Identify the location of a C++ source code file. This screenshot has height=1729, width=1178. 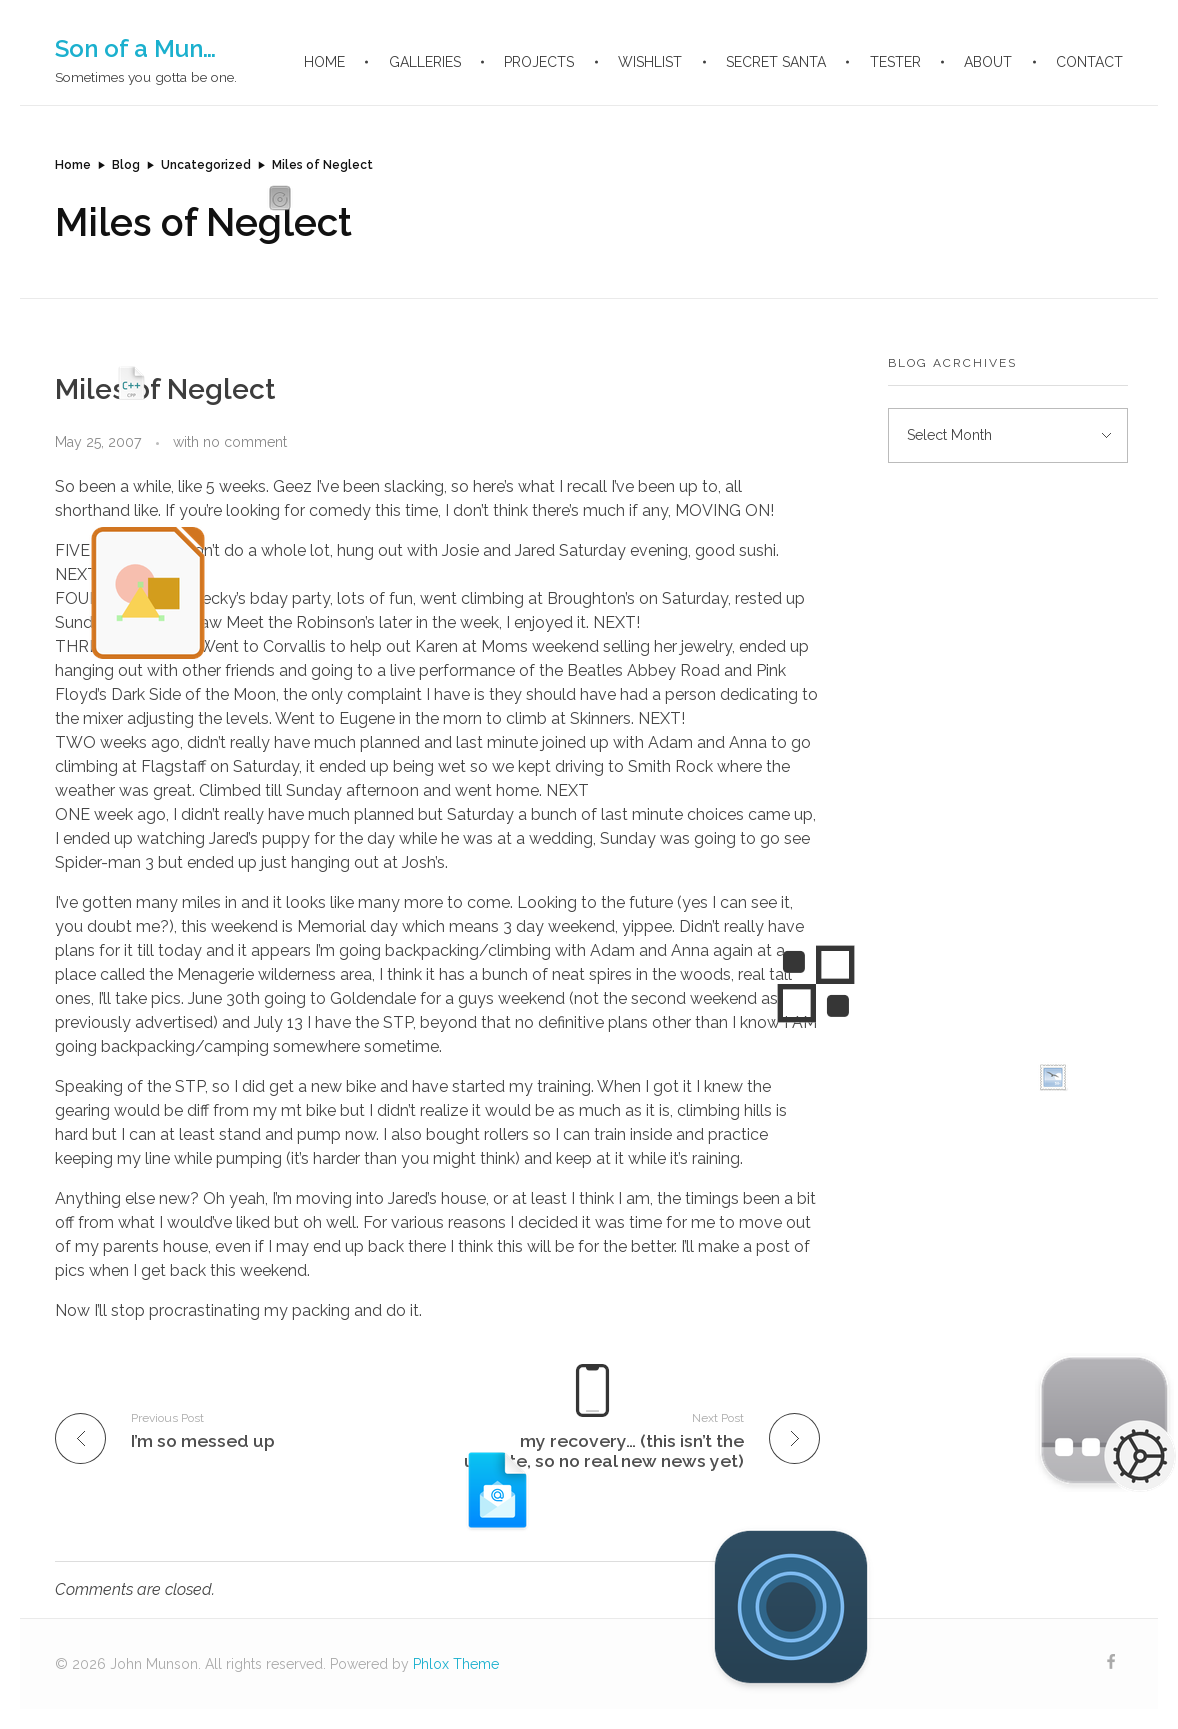
(131, 383).